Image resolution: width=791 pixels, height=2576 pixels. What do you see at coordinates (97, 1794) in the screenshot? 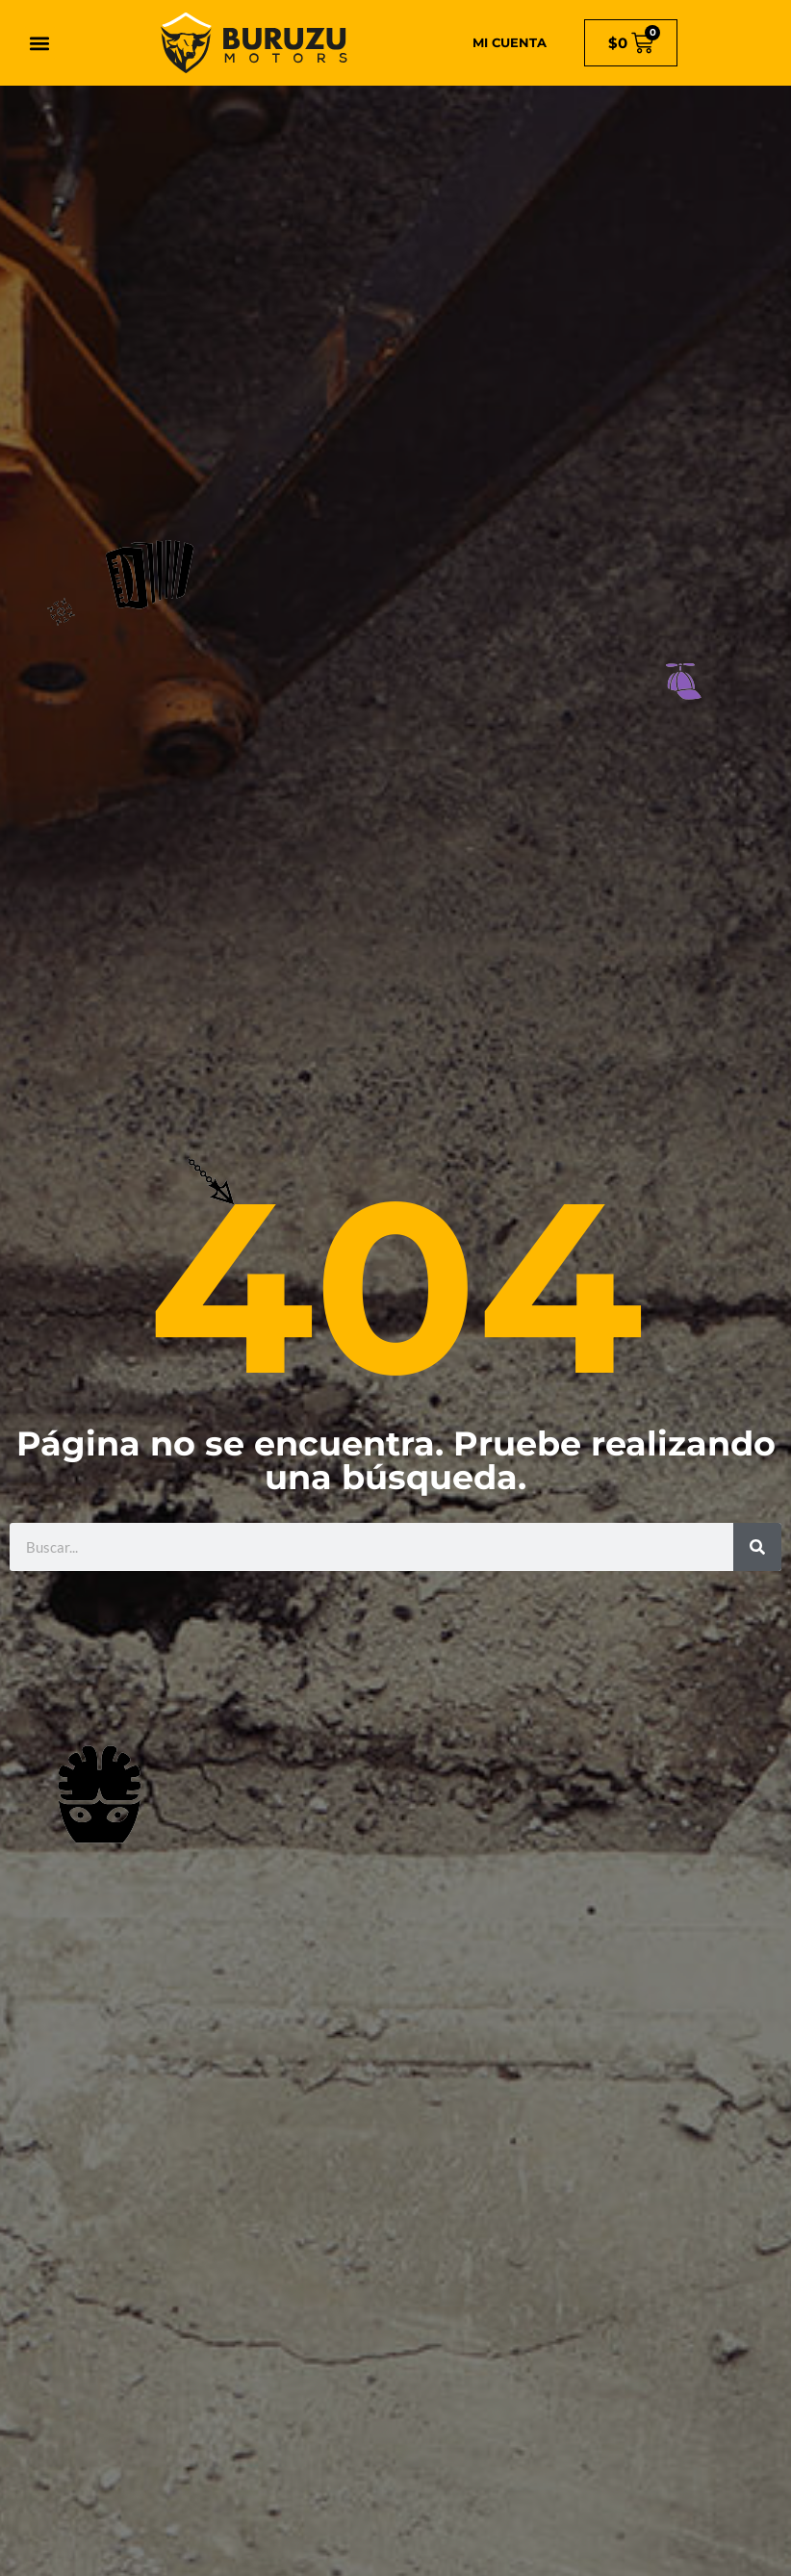
I see `access brain training or cognitive games` at bounding box center [97, 1794].